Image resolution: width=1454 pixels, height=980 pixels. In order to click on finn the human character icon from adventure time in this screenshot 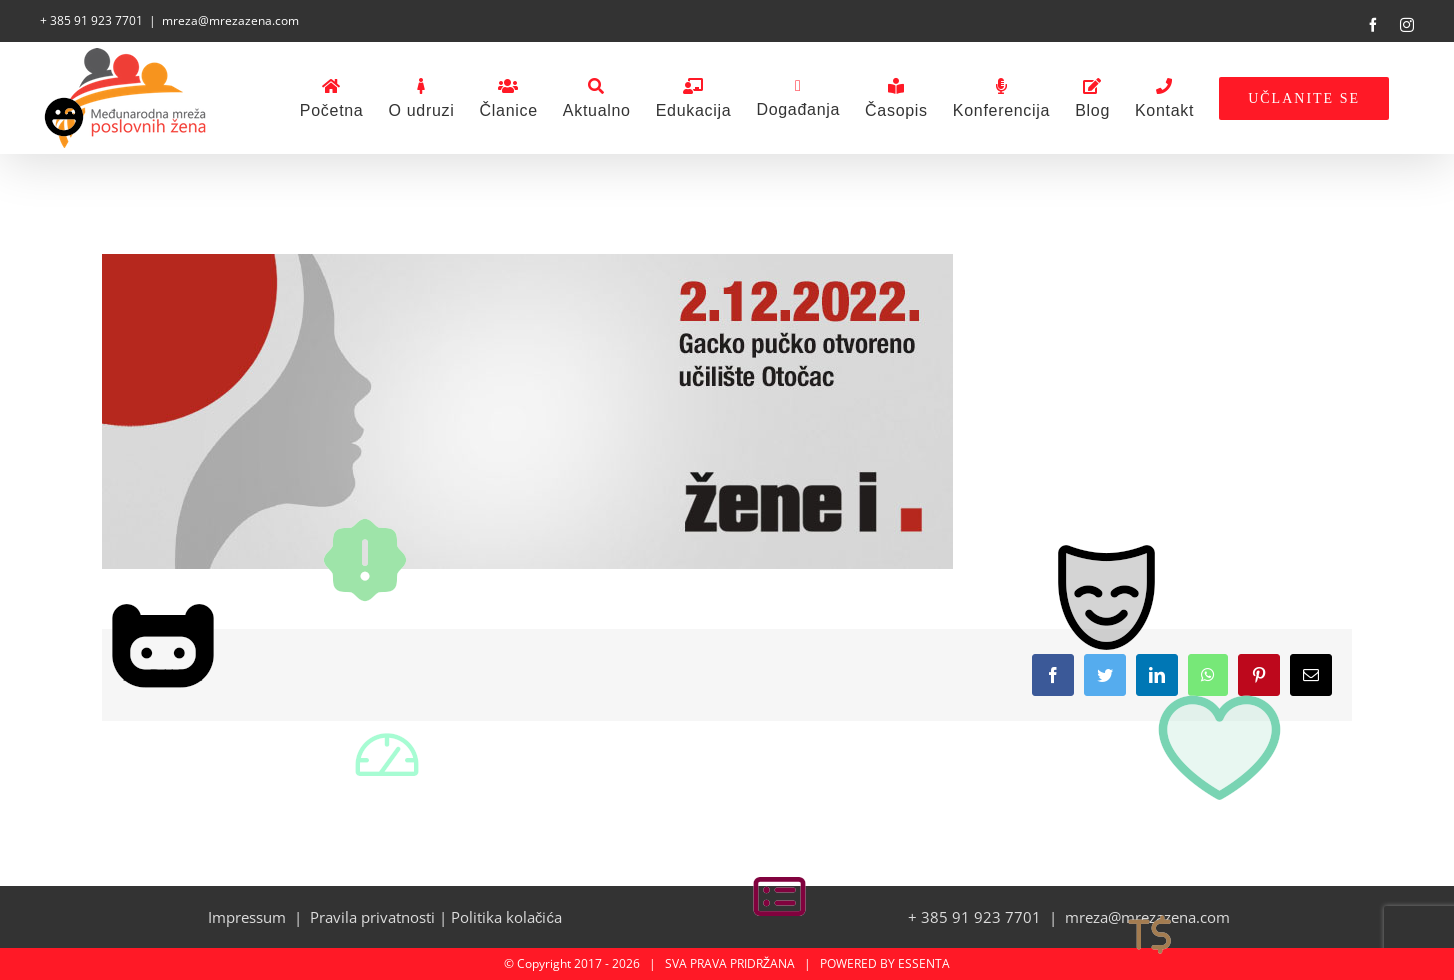, I will do `click(163, 644)`.